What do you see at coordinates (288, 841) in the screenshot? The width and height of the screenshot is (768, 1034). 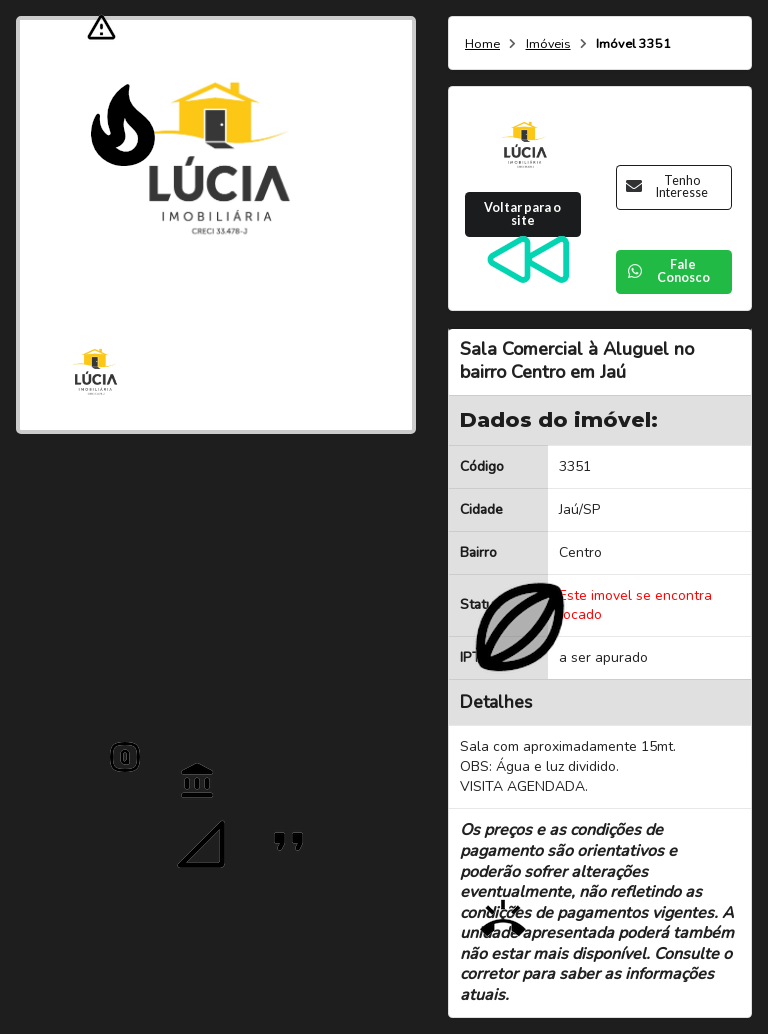 I see `insert a block quote` at bounding box center [288, 841].